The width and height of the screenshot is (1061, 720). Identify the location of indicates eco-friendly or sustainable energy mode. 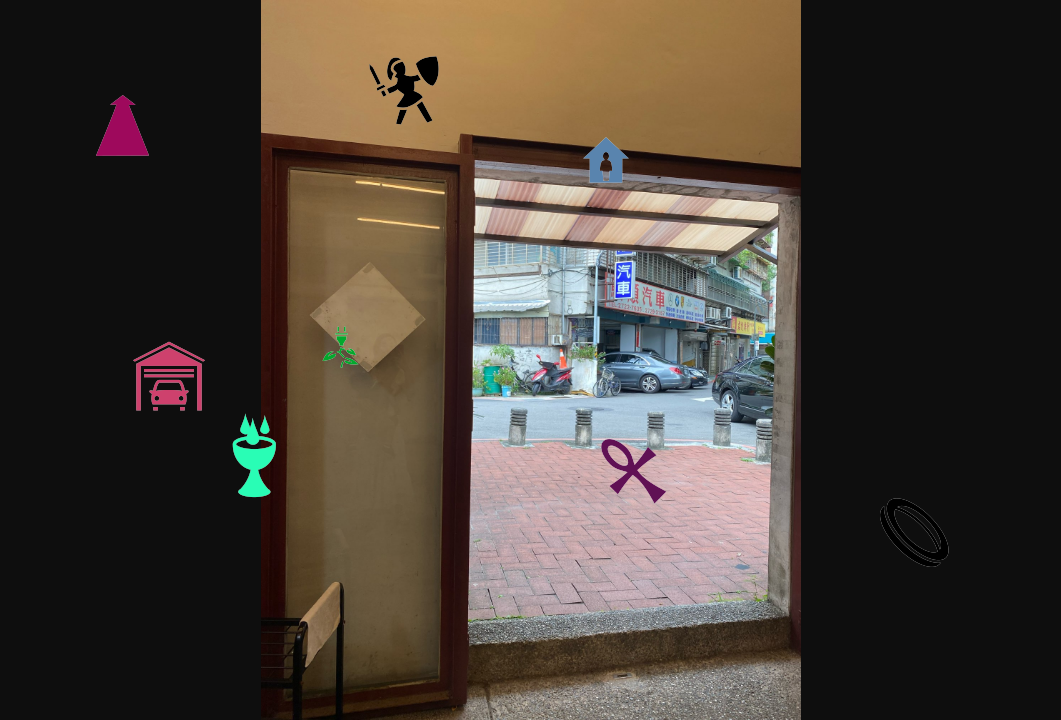
(341, 346).